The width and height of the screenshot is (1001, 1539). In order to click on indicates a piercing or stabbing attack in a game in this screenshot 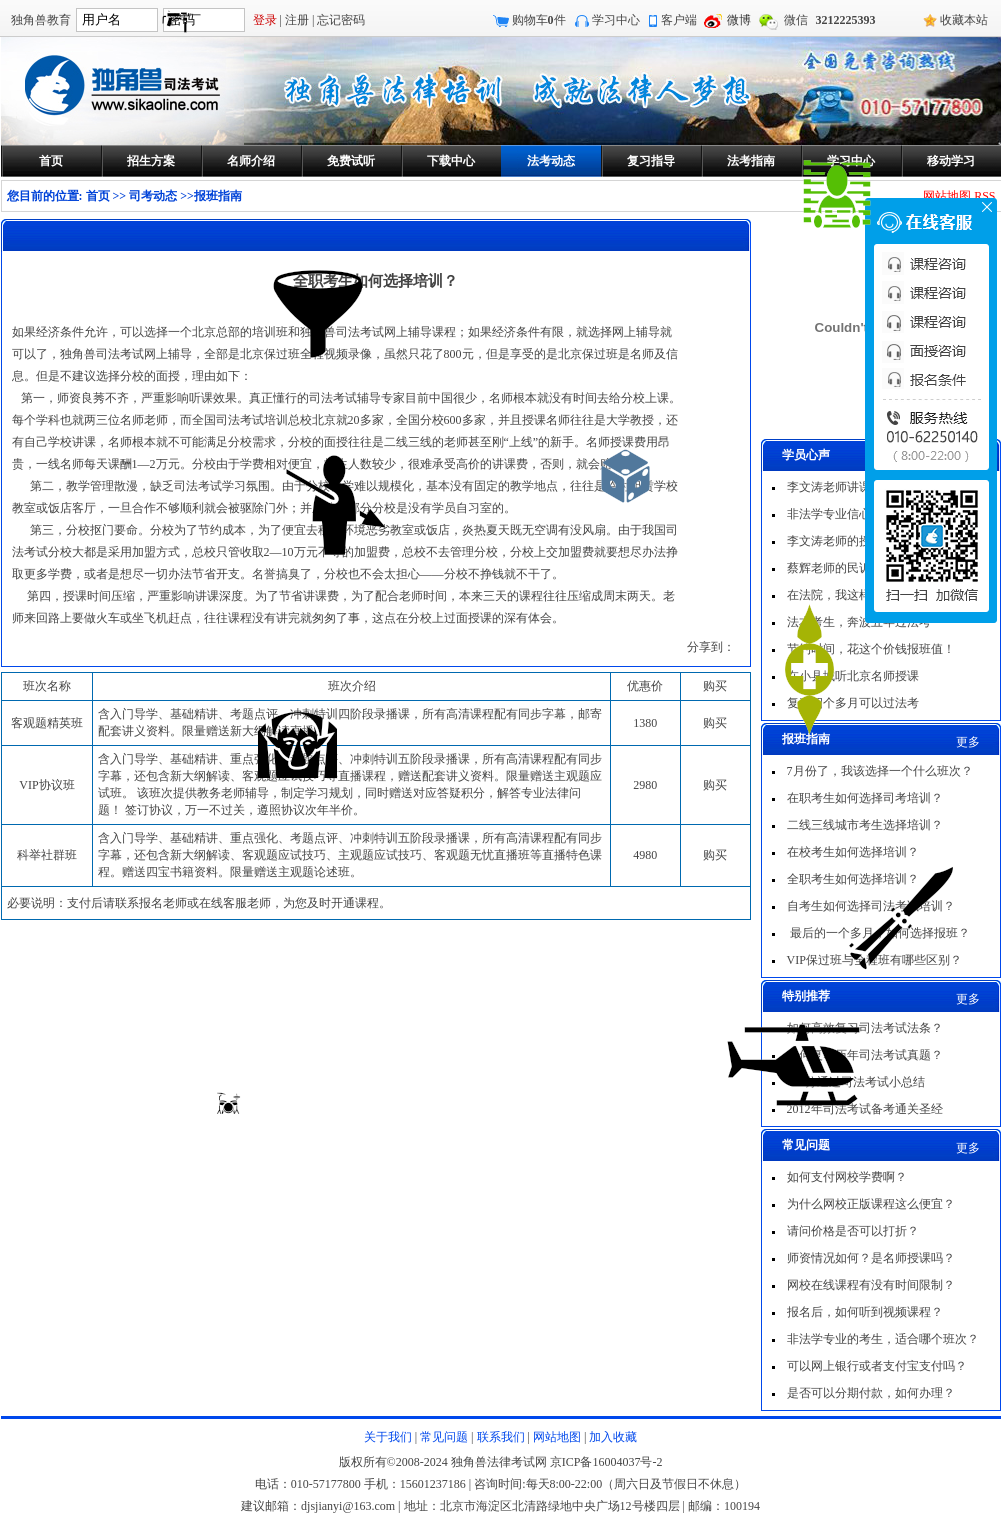, I will do `click(336, 505)`.